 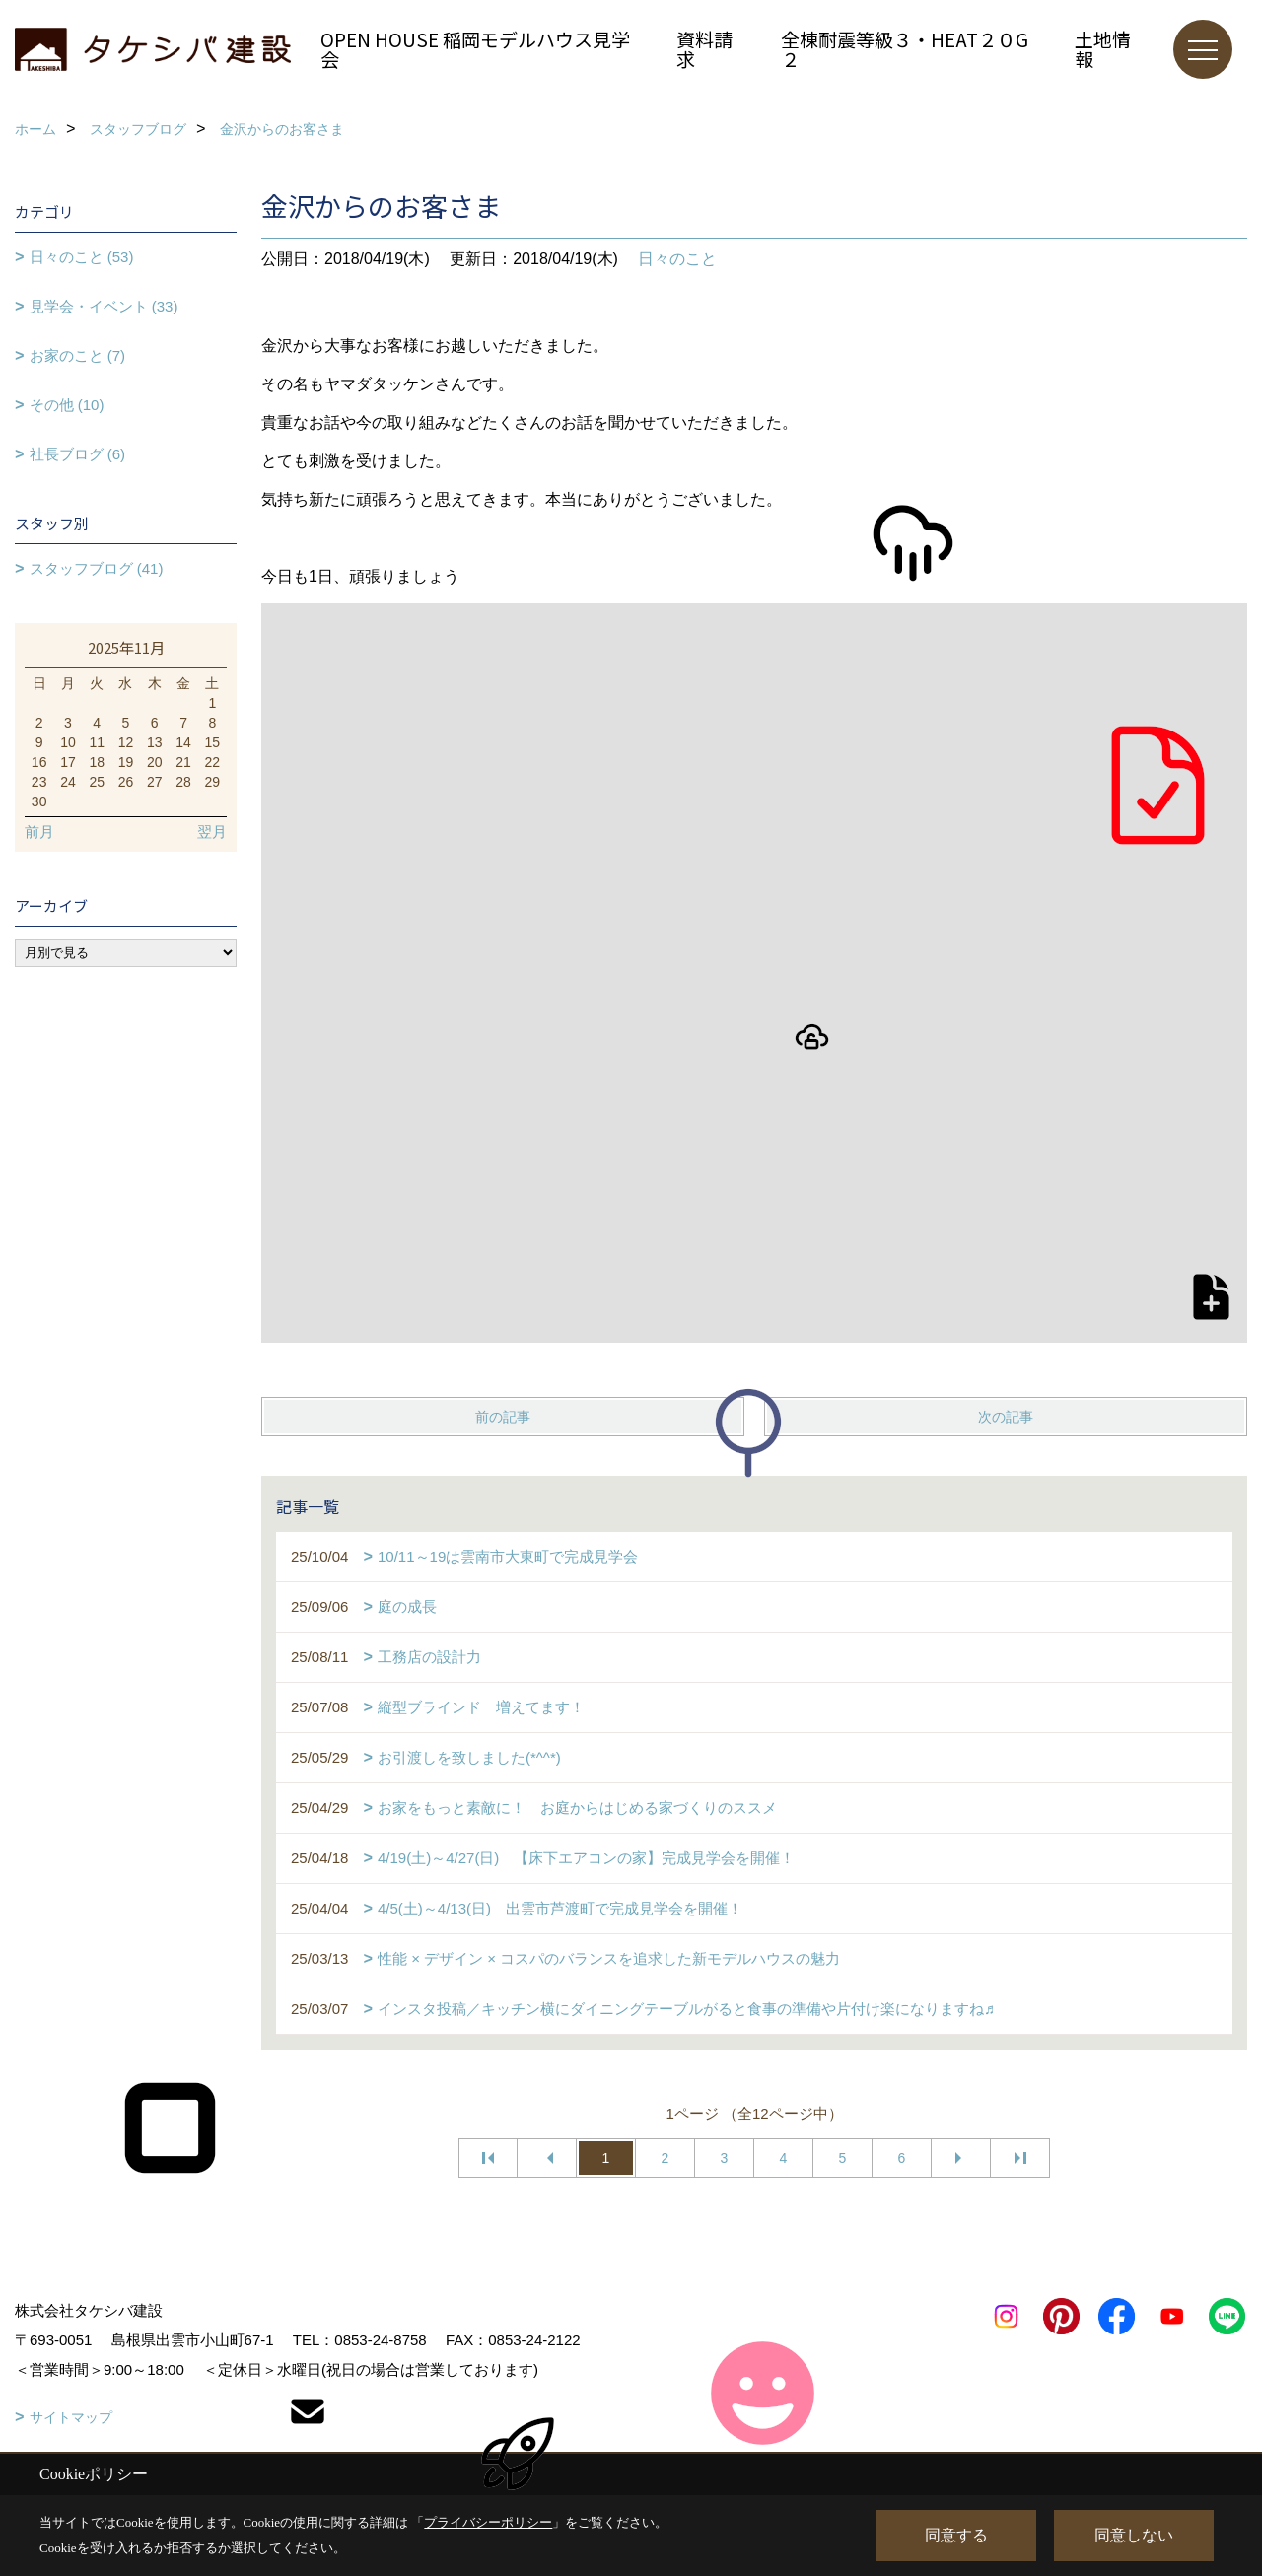 What do you see at coordinates (762, 2393) in the screenshot?
I see `react with a happy emoji` at bounding box center [762, 2393].